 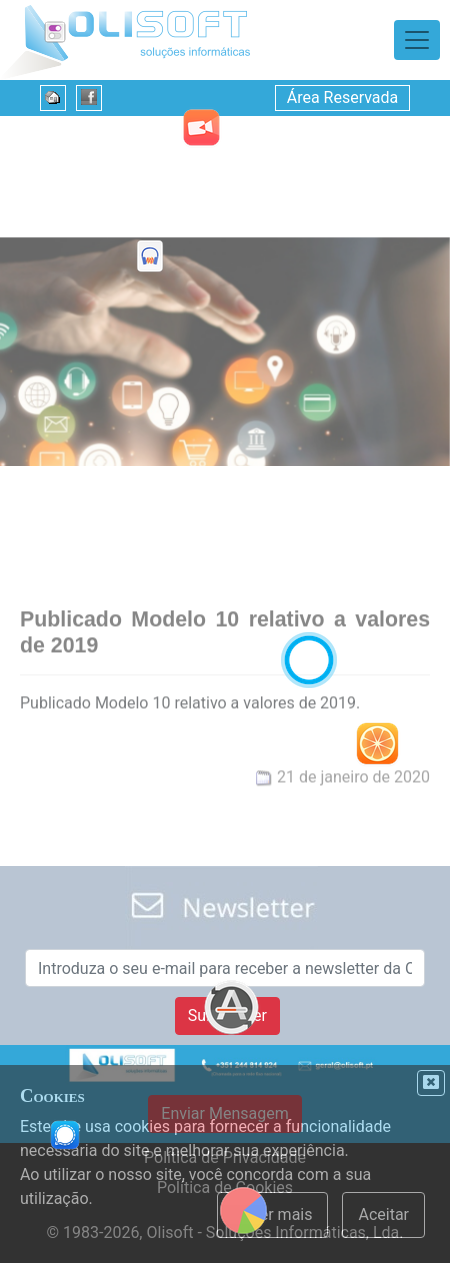 What do you see at coordinates (65, 1135) in the screenshot?
I see `open Signal messenger` at bounding box center [65, 1135].